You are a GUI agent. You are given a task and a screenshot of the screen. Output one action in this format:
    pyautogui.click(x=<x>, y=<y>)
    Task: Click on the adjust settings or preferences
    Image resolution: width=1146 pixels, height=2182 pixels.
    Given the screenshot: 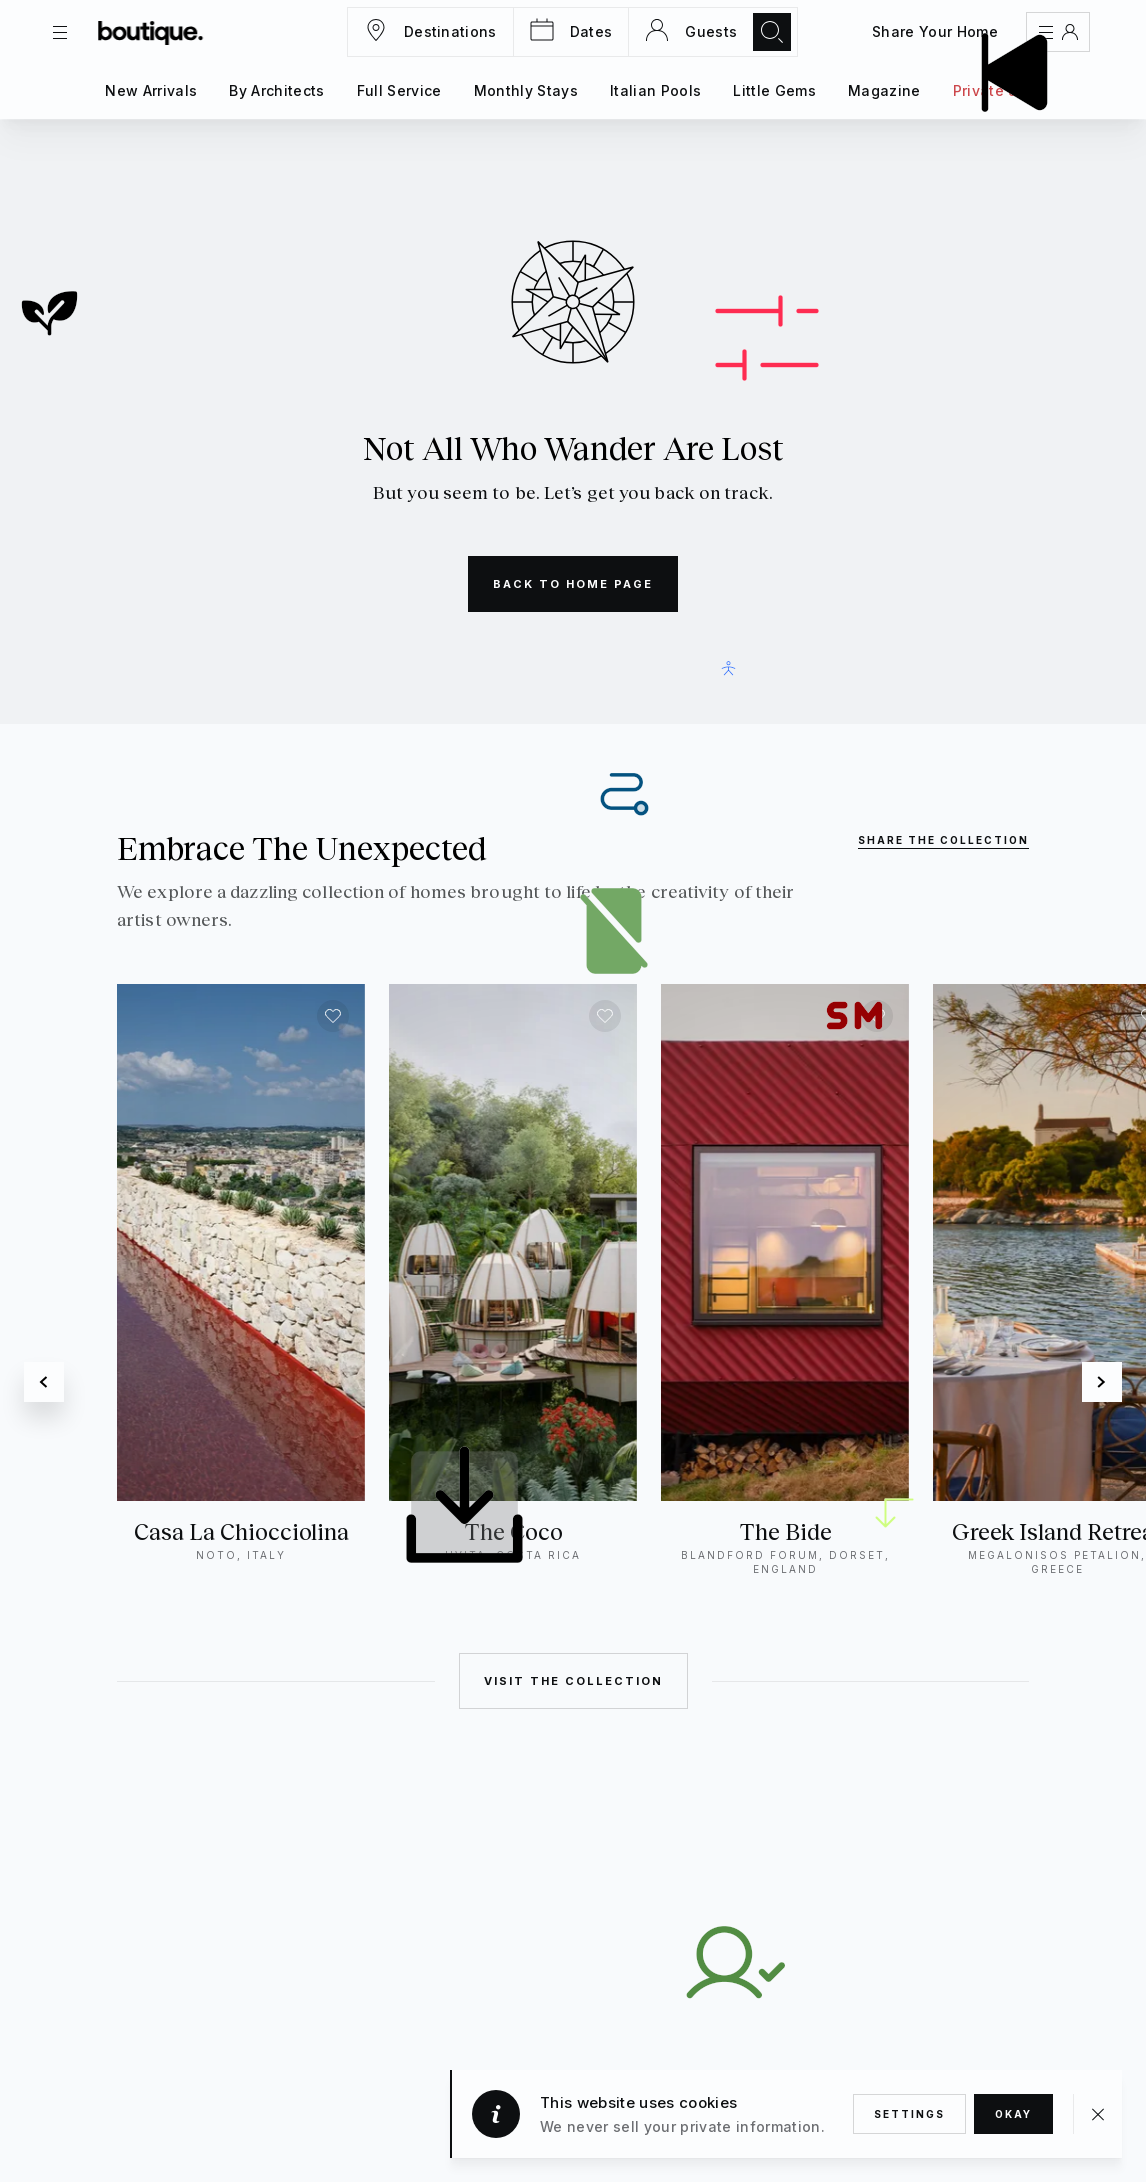 What is the action you would take?
    pyautogui.click(x=767, y=338)
    